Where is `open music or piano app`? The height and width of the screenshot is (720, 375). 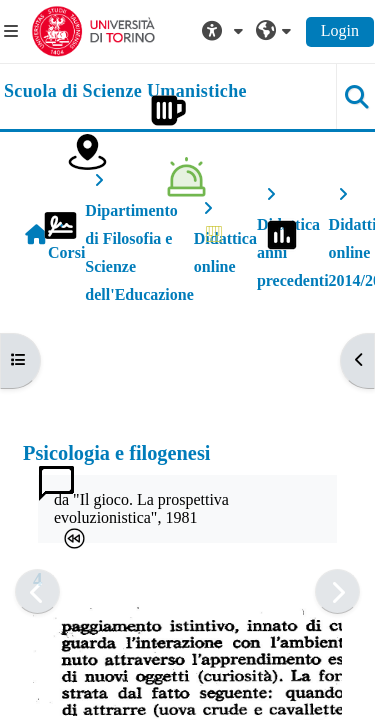
open music or piano app is located at coordinates (214, 234).